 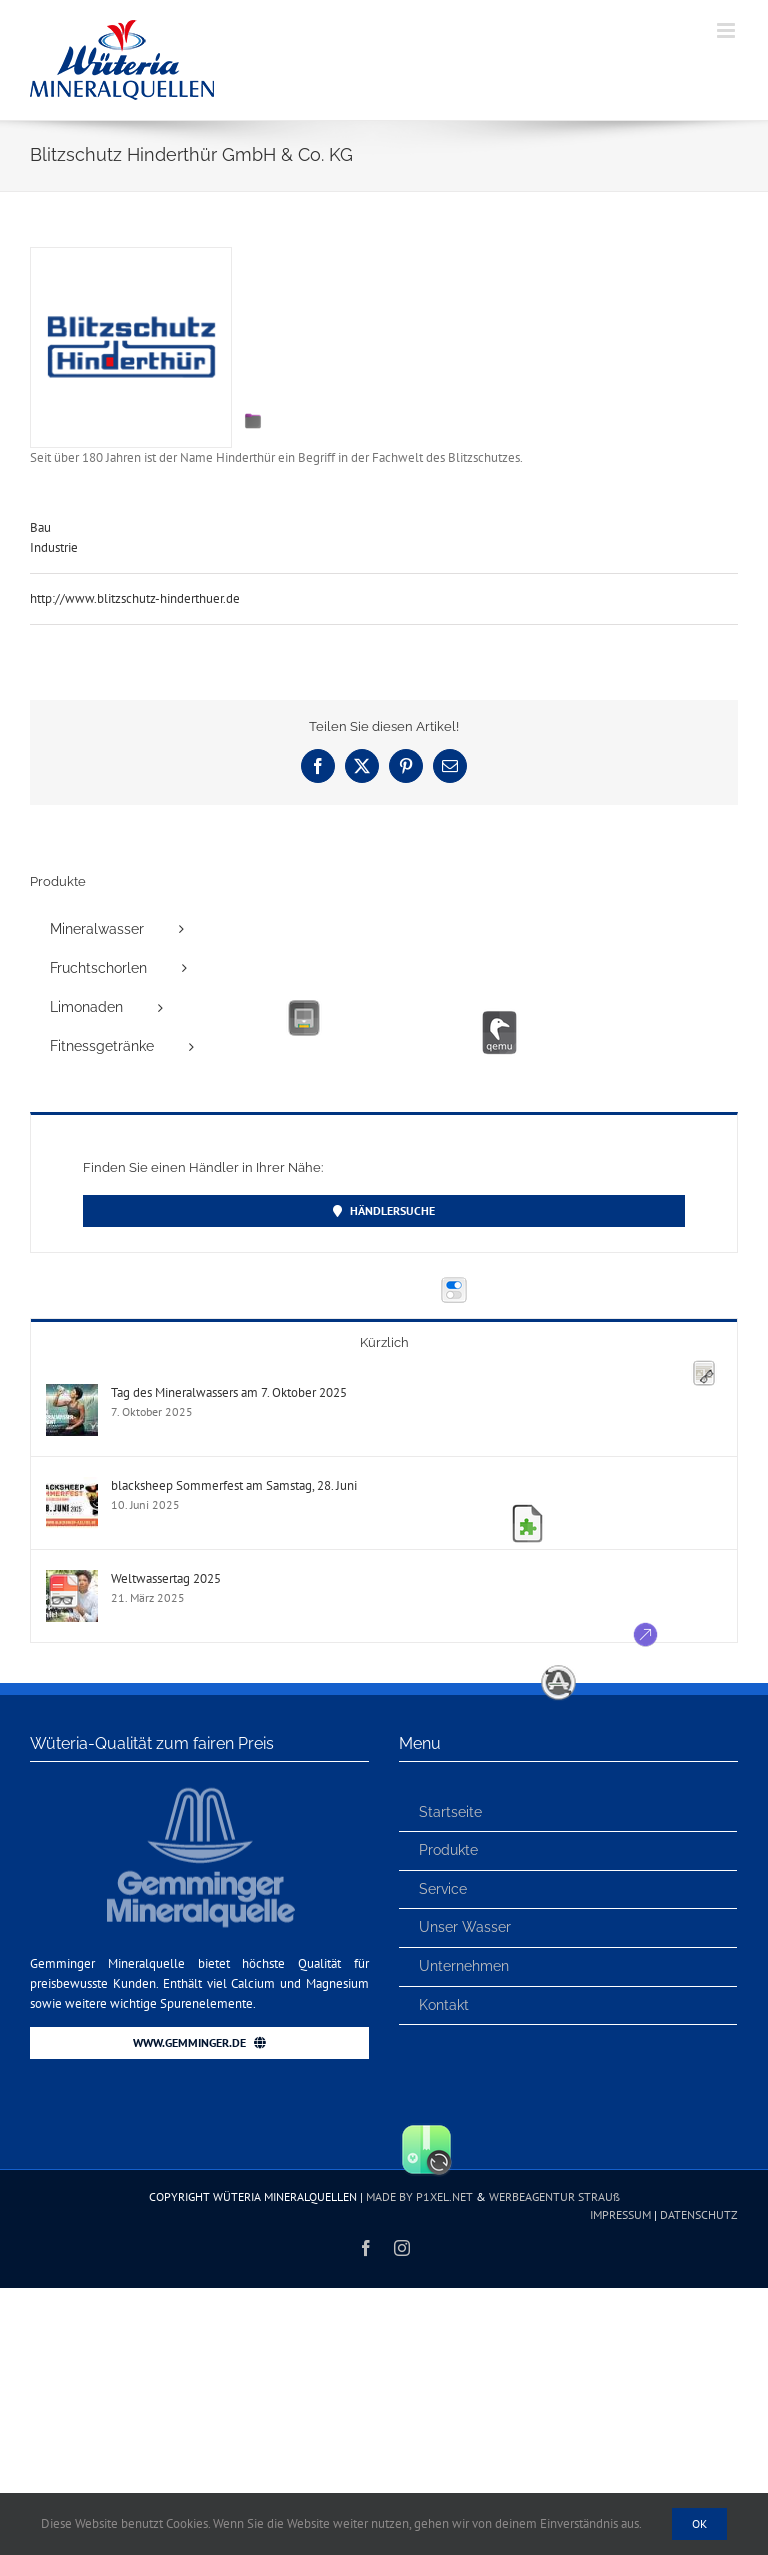 I want to click on open the software update manager, so click(x=558, y=1682).